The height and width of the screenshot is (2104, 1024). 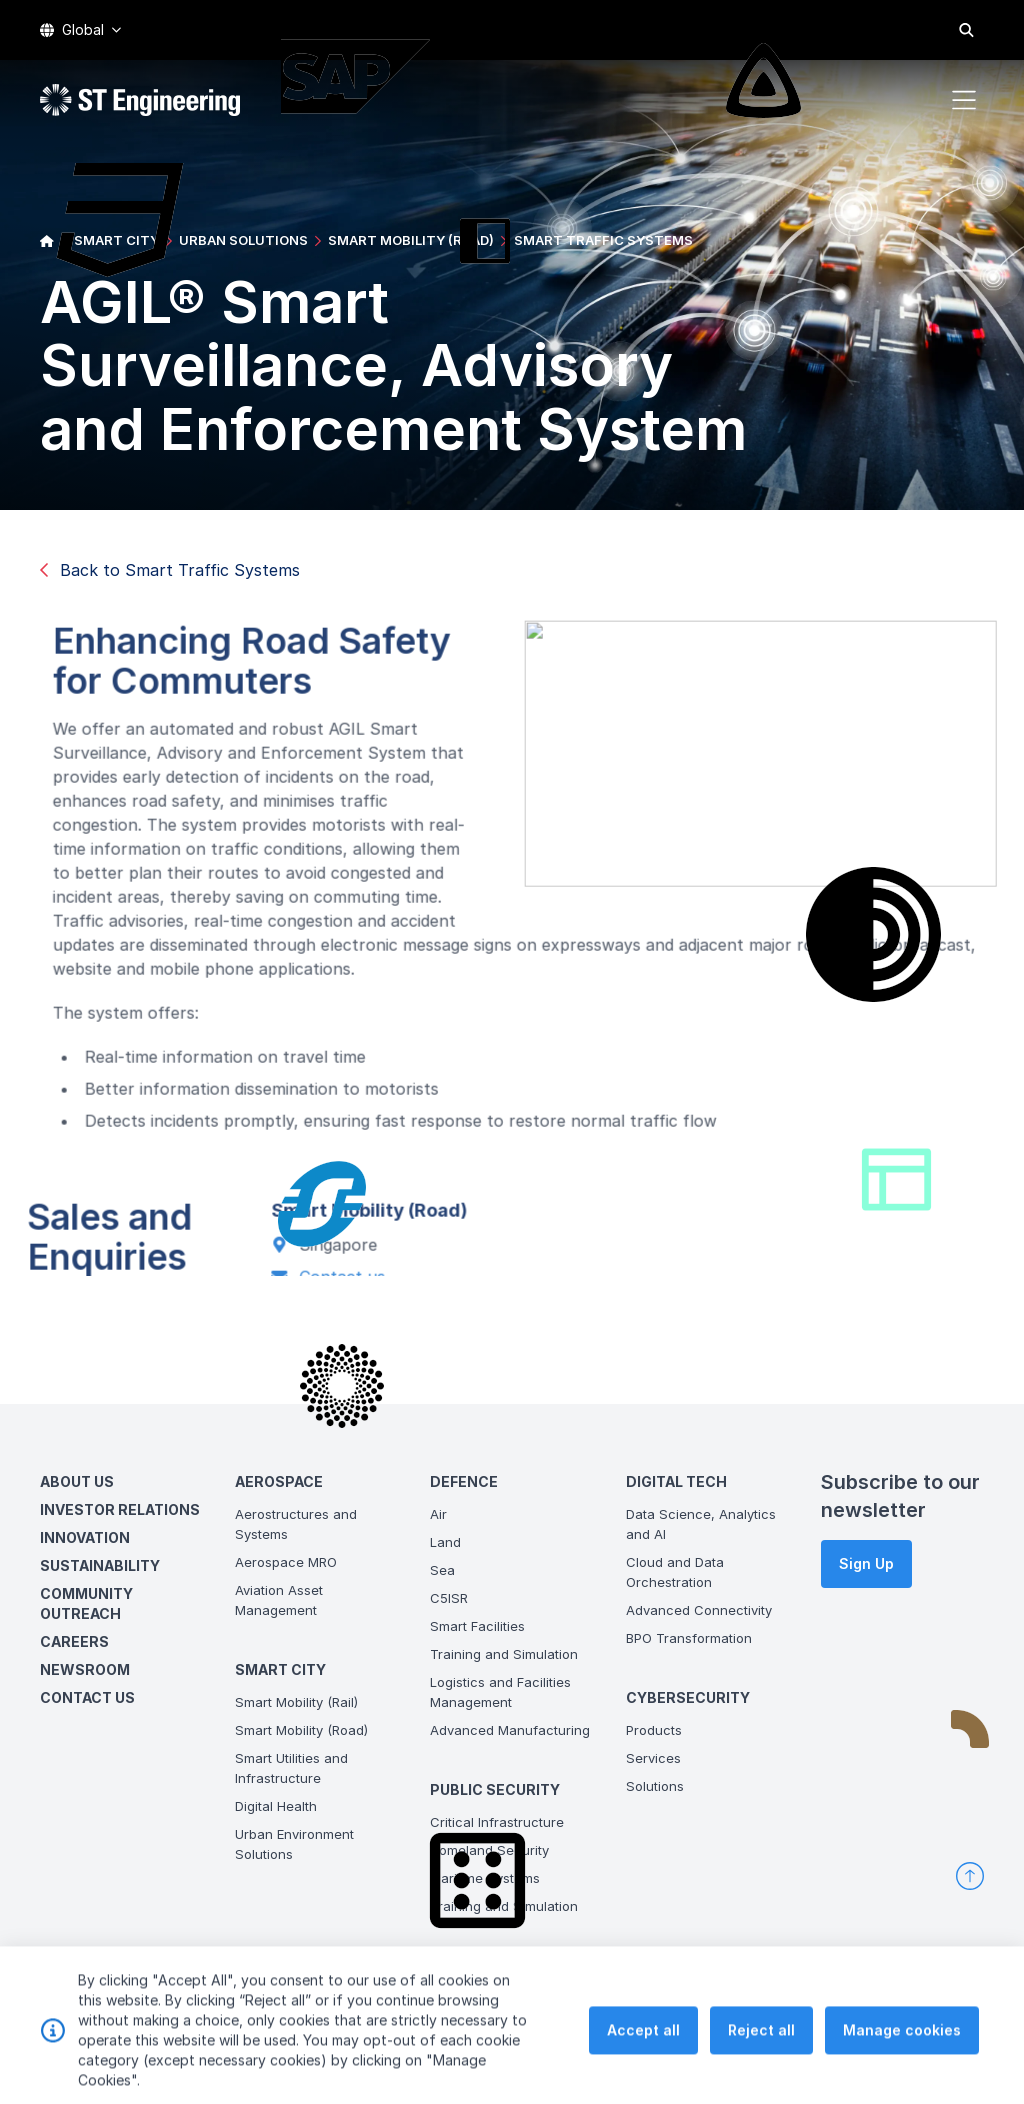 What do you see at coordinates (896, 1179) in the screenshot?
I see `switch to sidebar layout view` at bounding box center [896, 1179].